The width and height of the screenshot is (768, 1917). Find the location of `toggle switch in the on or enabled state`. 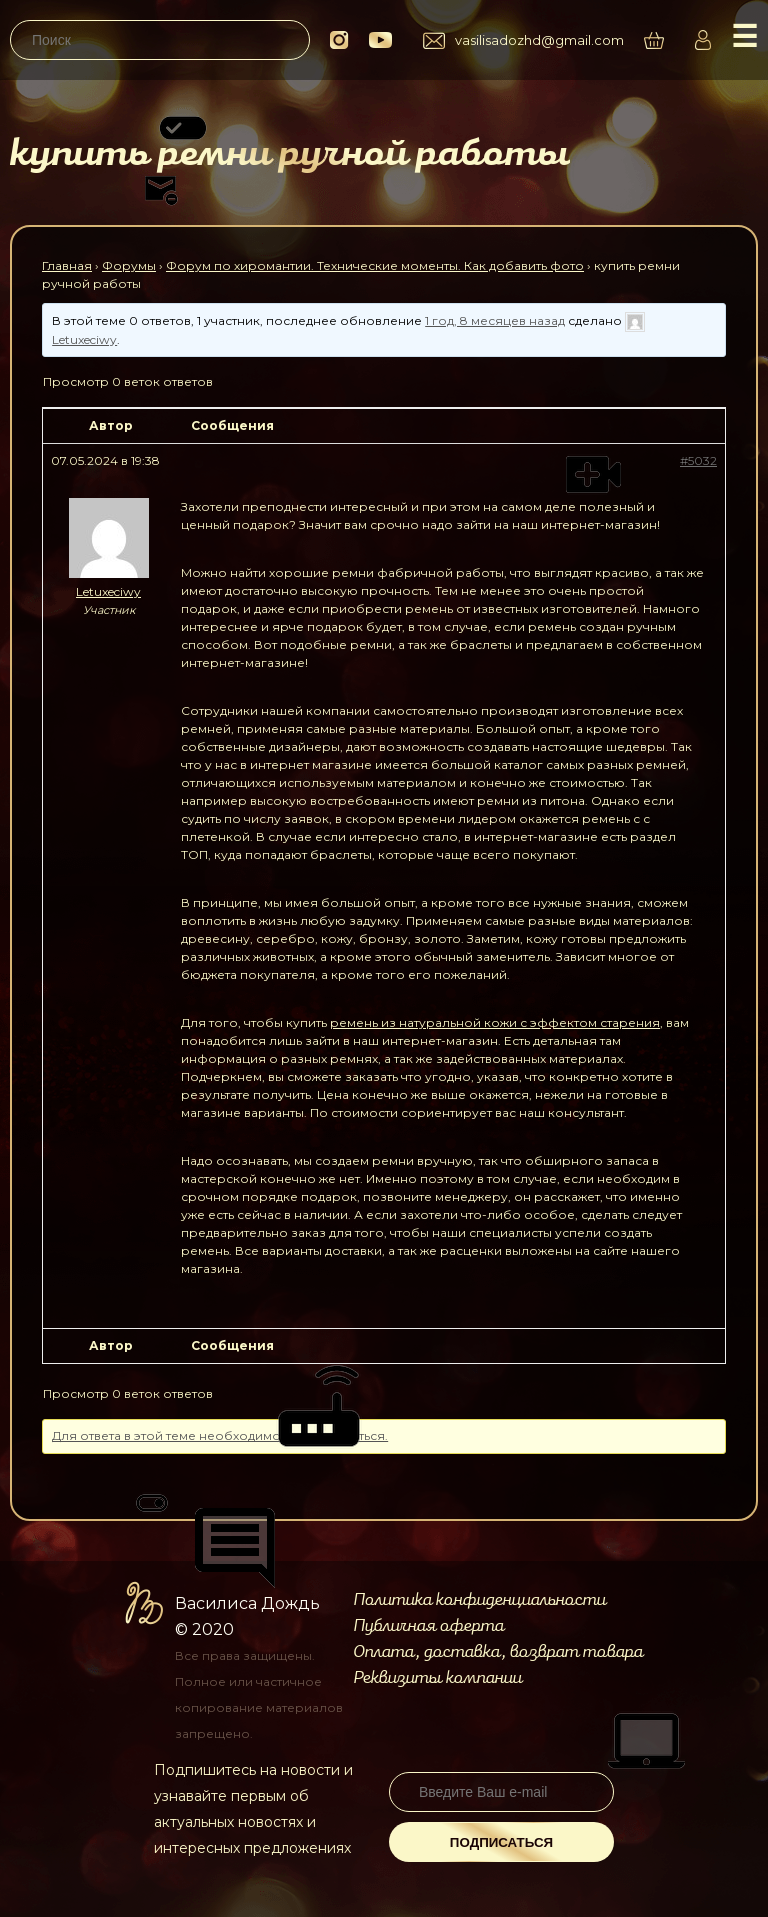

toggle switch in the on or enabled state is located at coordinates (183, 128).